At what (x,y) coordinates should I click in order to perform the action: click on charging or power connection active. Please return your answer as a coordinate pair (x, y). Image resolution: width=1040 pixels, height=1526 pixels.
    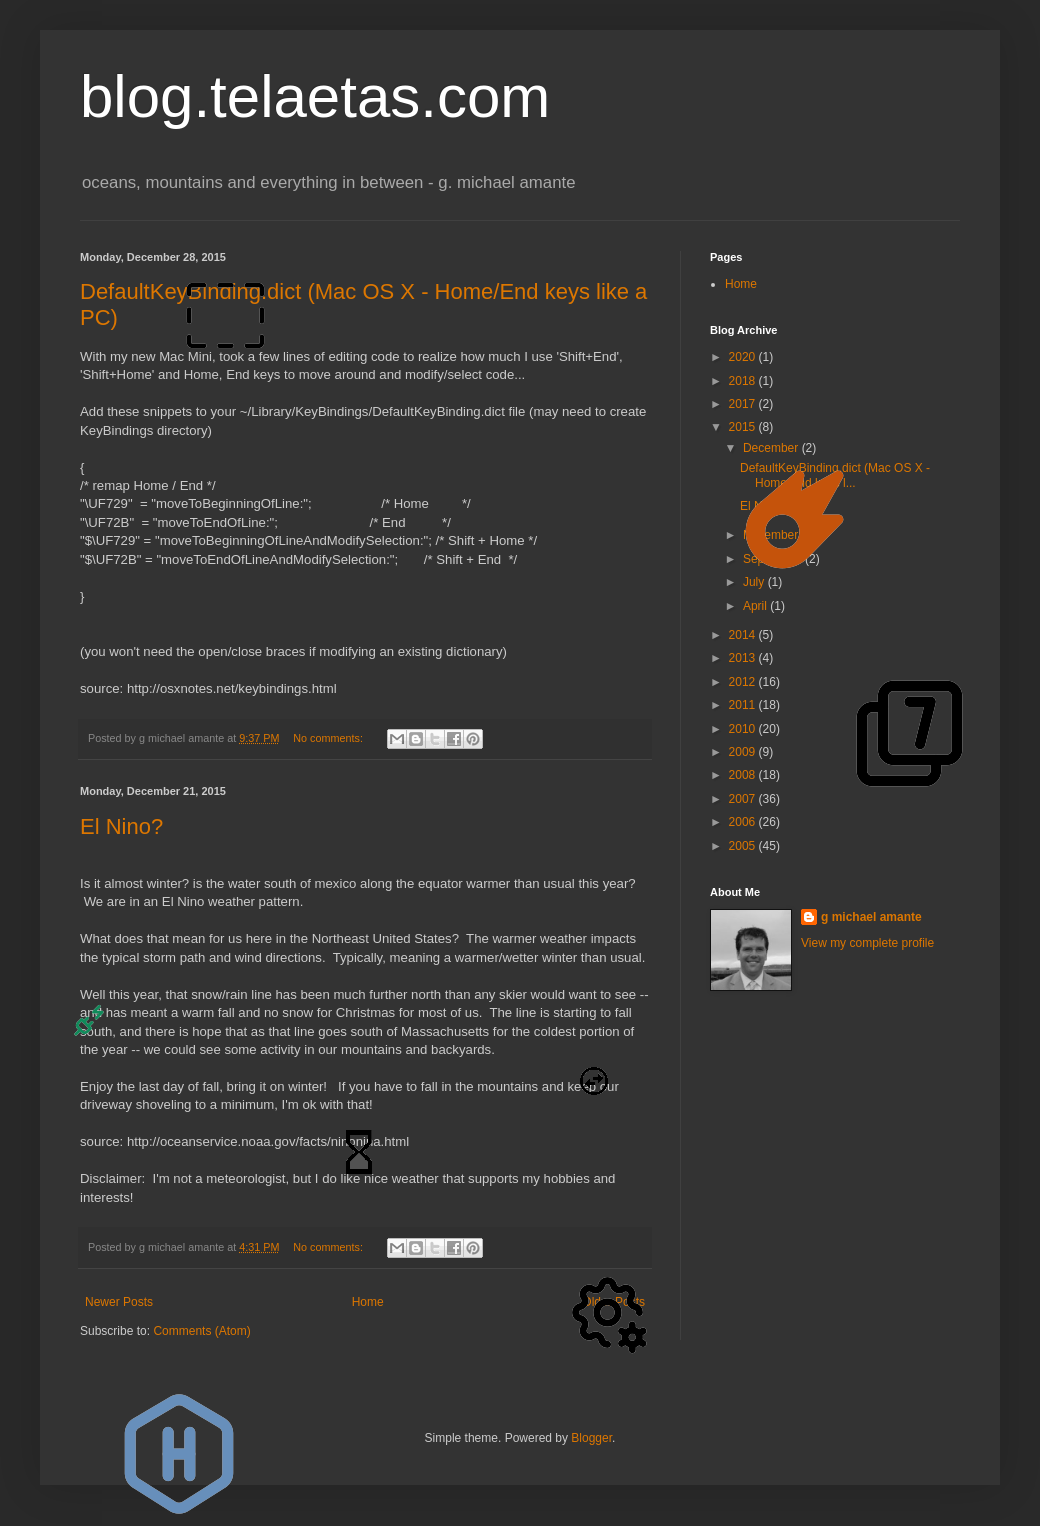
    Looking at the image, I should click on (90, 1019).